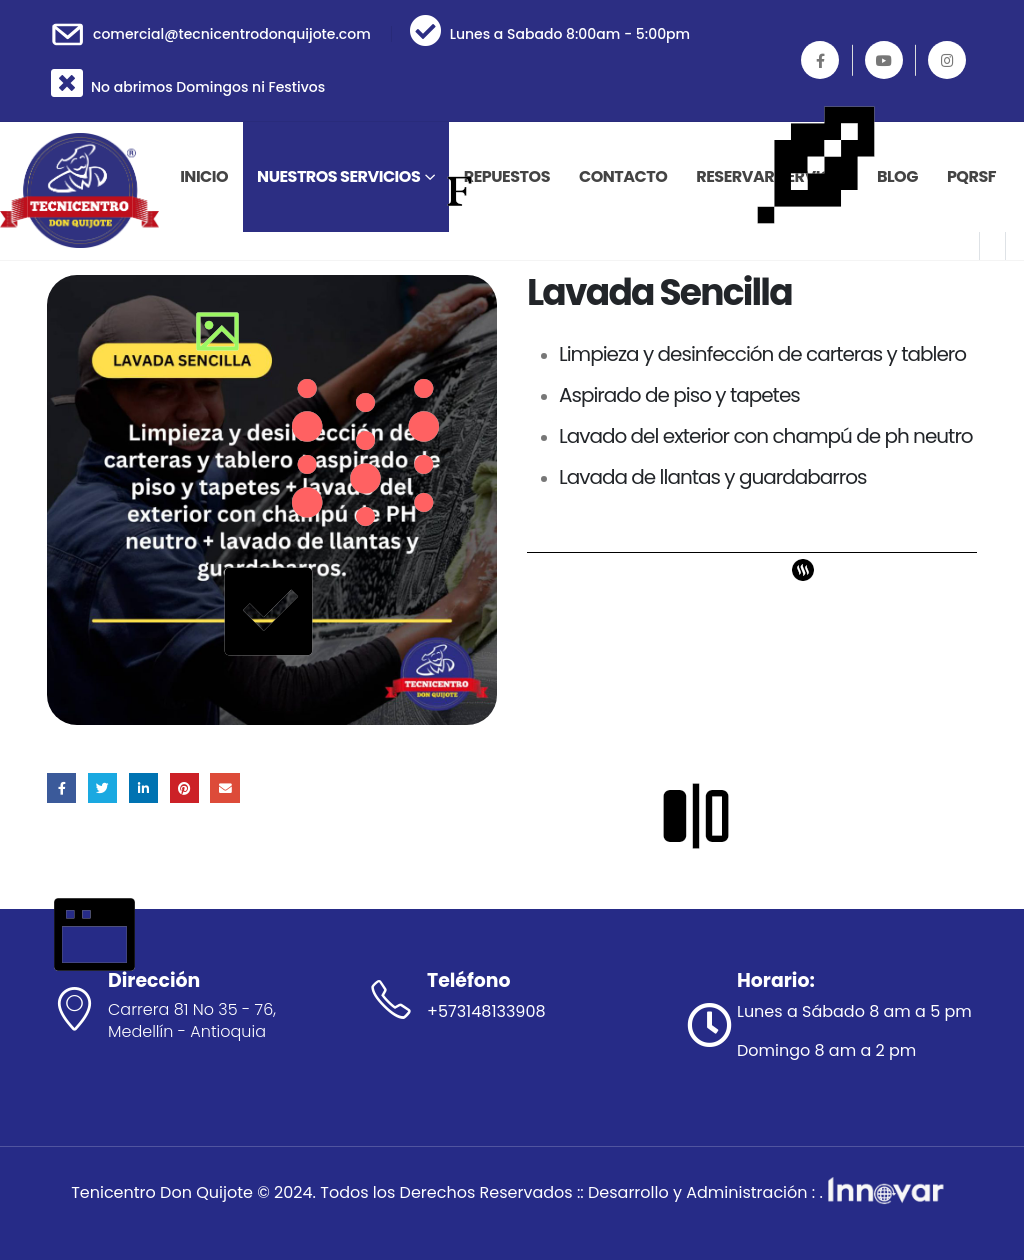  Describe the element at coordinates (217, 331) in the screenshot. I see `view or browse images` at that location.